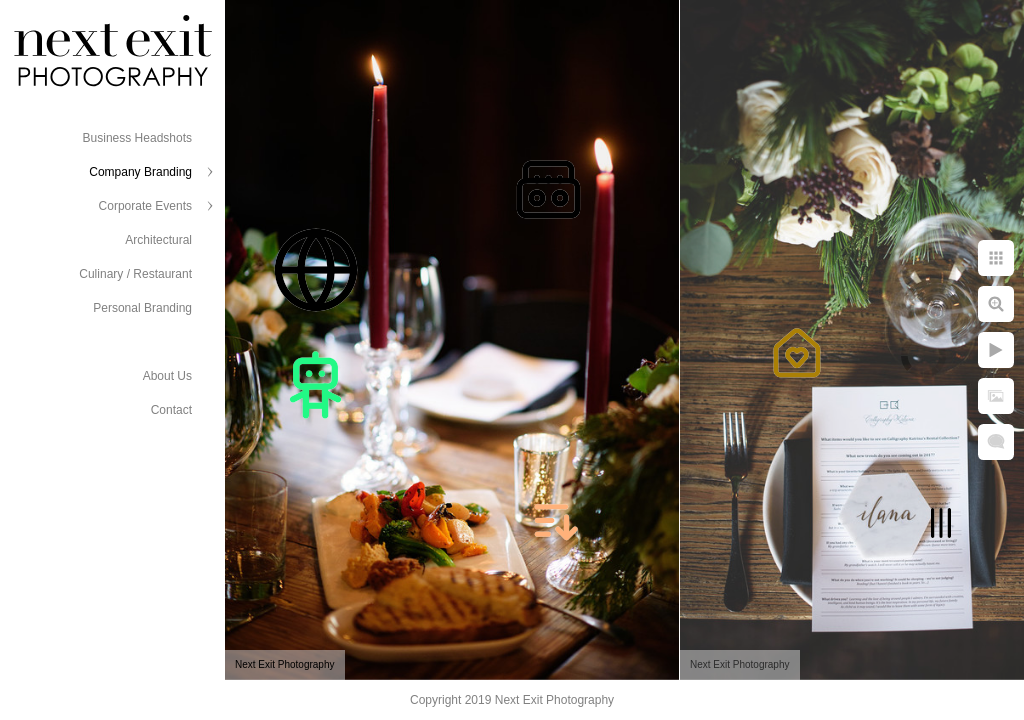  Describe the element at coordinates (315, 386) in the screenshot. I see `access AI assistant or chatbot` at that location.